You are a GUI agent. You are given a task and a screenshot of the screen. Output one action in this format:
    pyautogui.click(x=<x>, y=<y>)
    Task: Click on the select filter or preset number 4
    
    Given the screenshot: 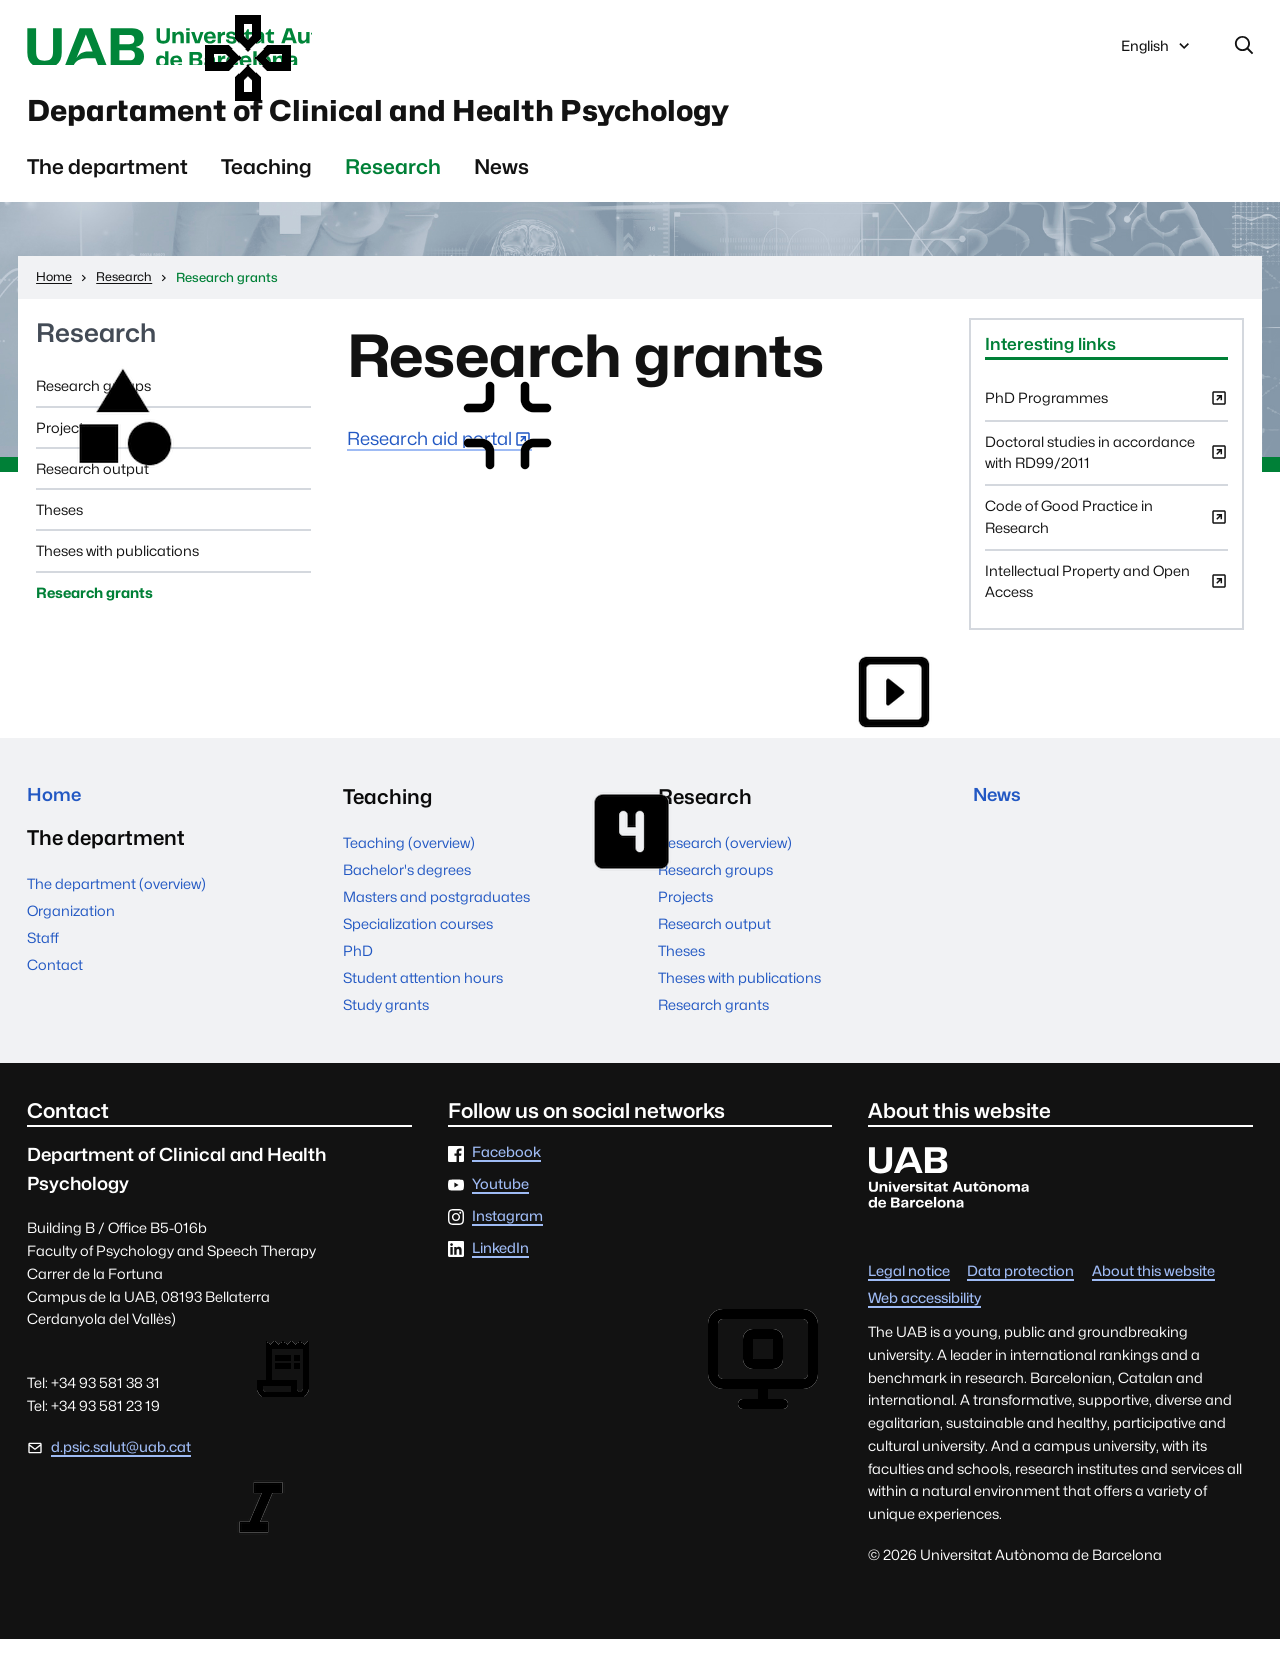 What is the action you would take?
    pyautogui.click(x=631, y=831)
    